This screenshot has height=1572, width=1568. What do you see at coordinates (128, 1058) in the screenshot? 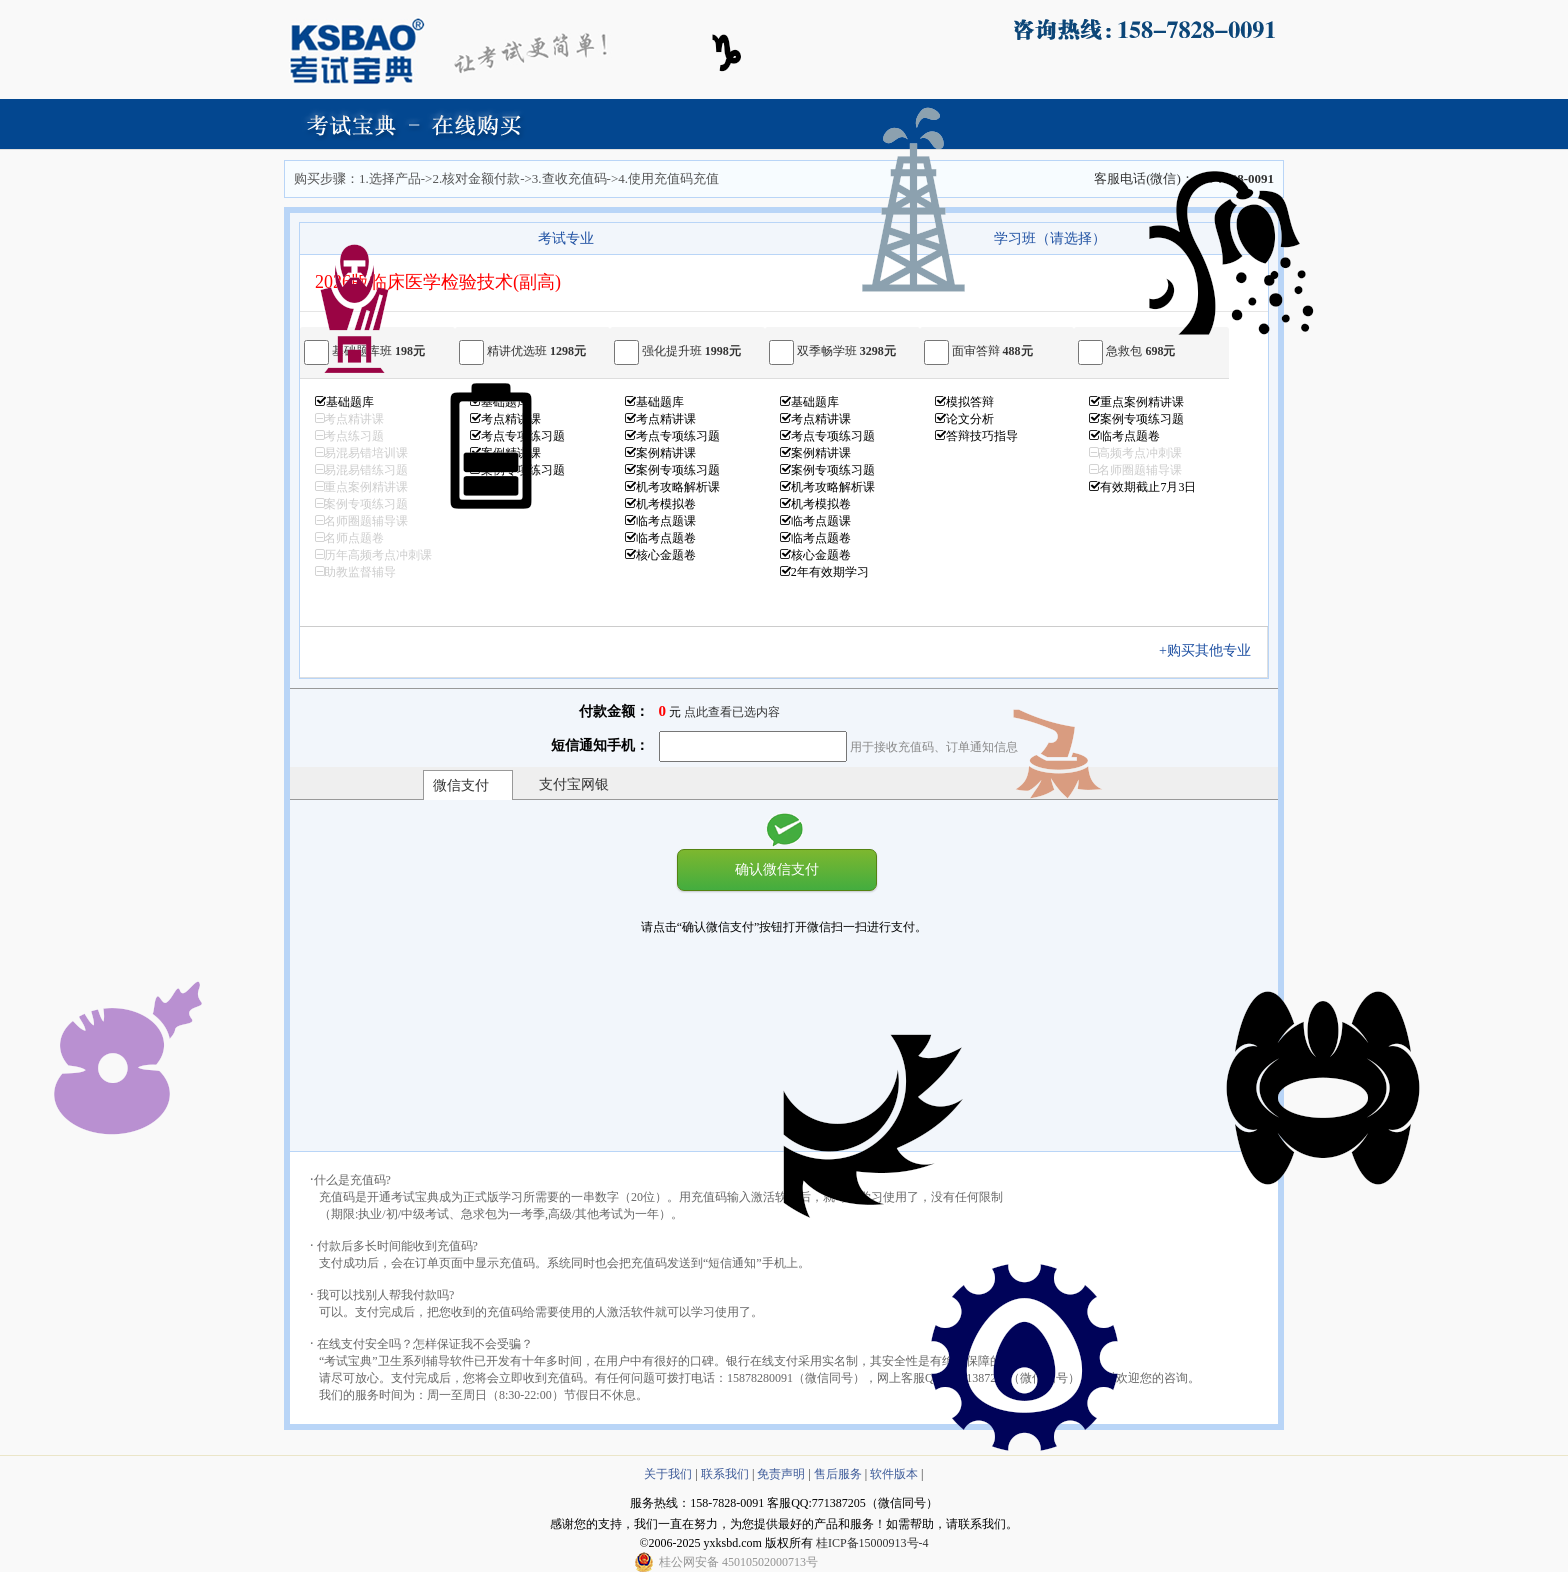
I see `poppy flower icon for remembrance or memorial features` at bounding box center [128, 1058].